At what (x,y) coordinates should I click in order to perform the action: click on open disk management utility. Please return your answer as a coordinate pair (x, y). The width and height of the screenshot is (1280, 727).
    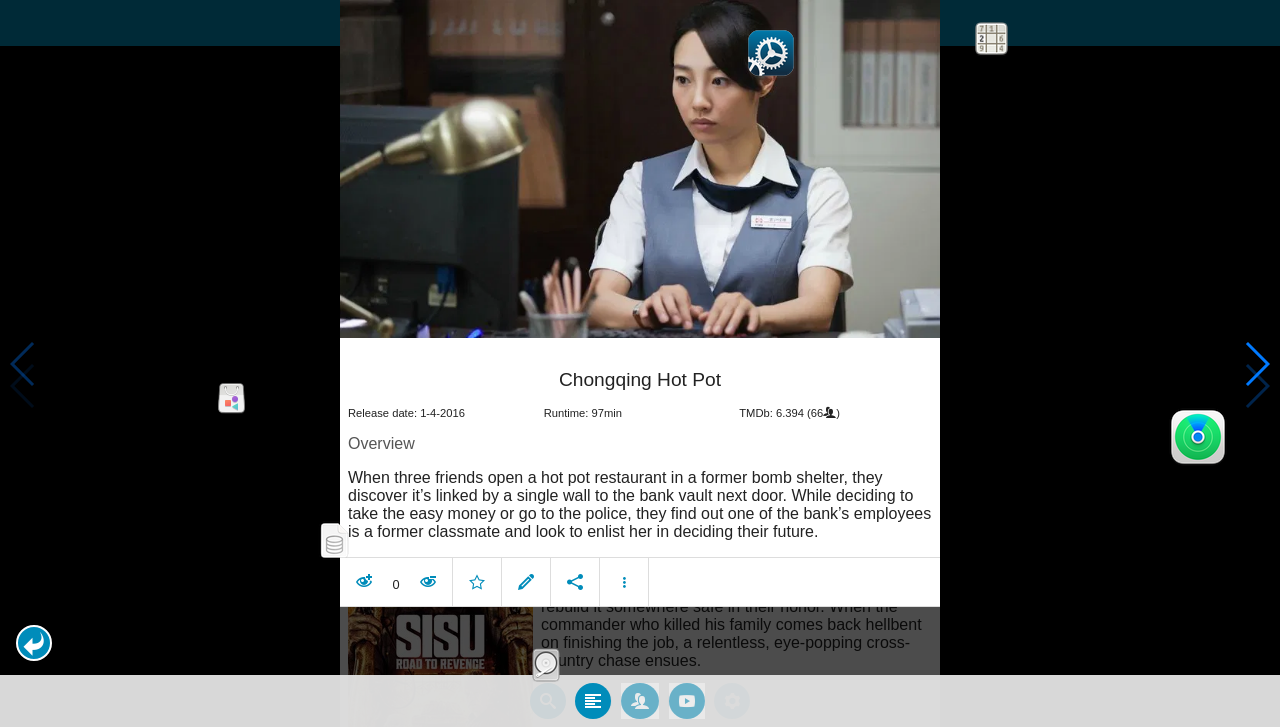
    Looking at the image, I should click on (546, 665).